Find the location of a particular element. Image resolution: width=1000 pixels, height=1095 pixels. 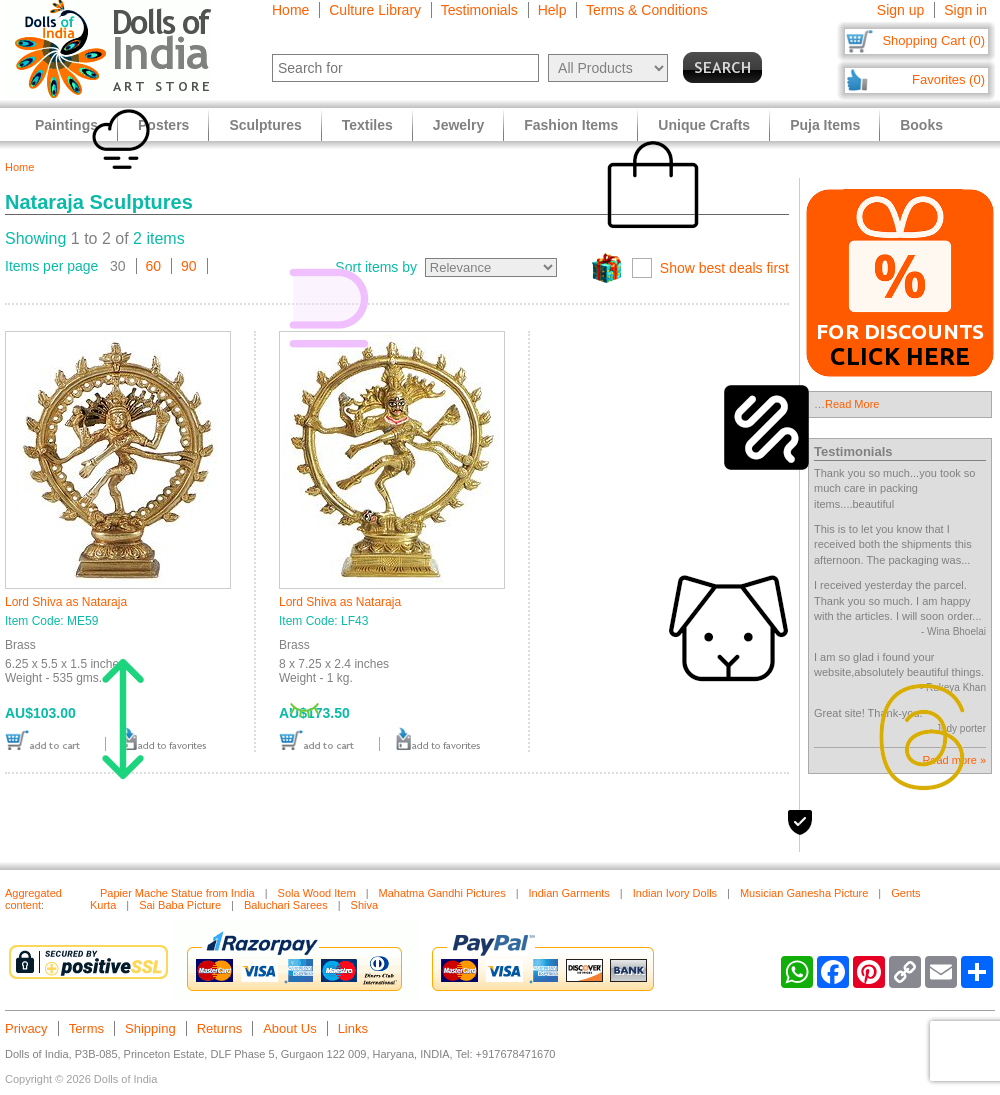

indicates verified or secure status is located at coordinates (800, 821).